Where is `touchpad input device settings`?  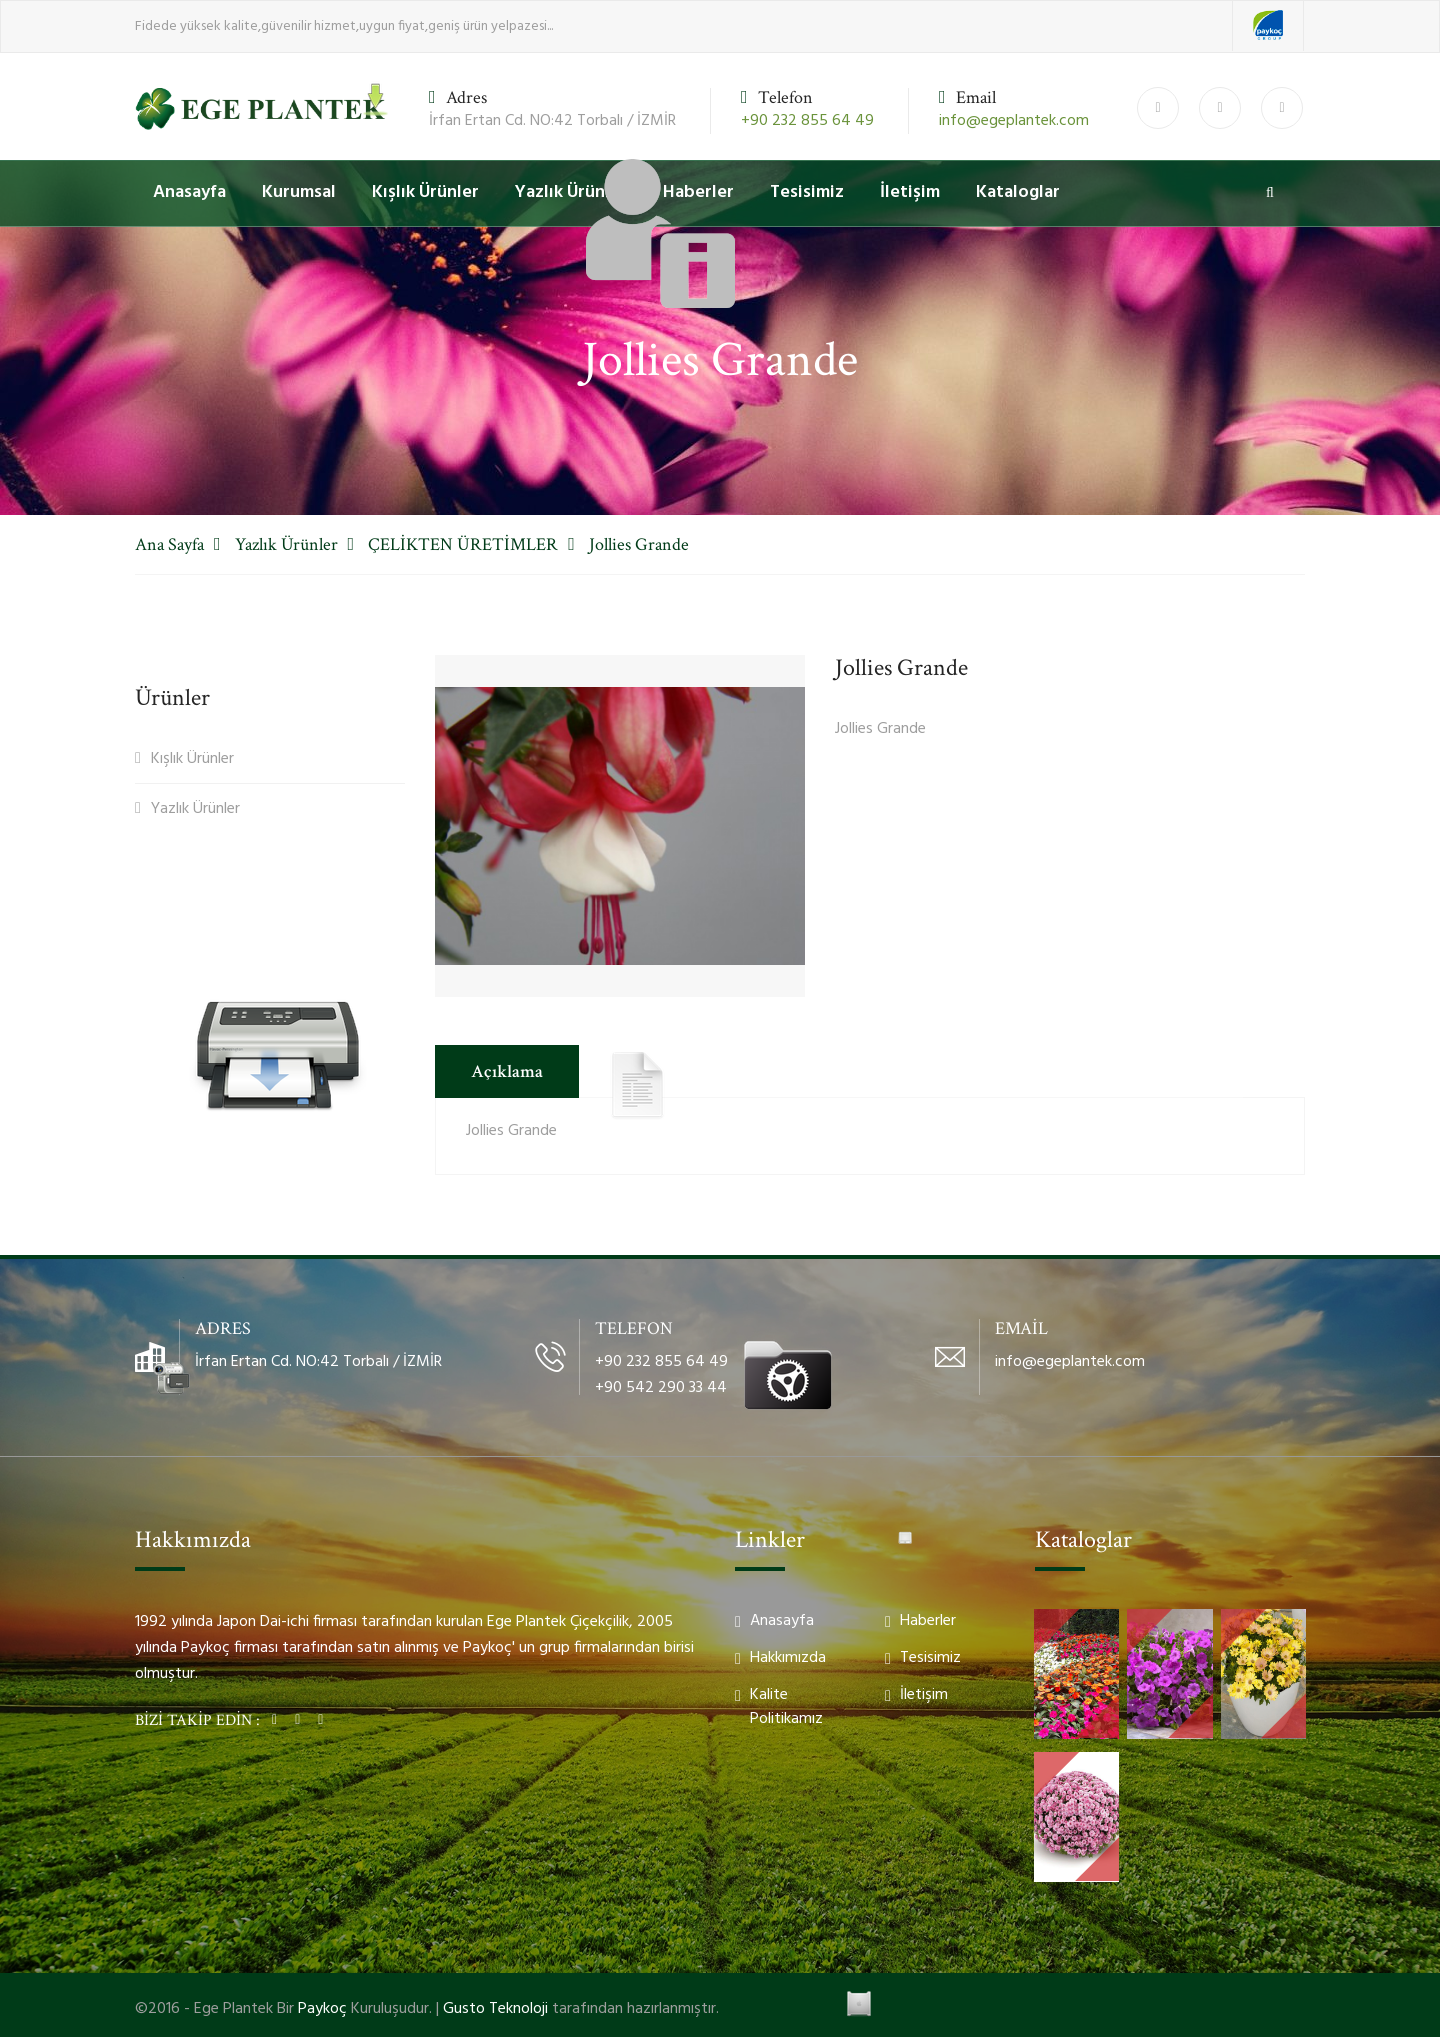 touchpad input device settings is located at coordinates (905, 1538).